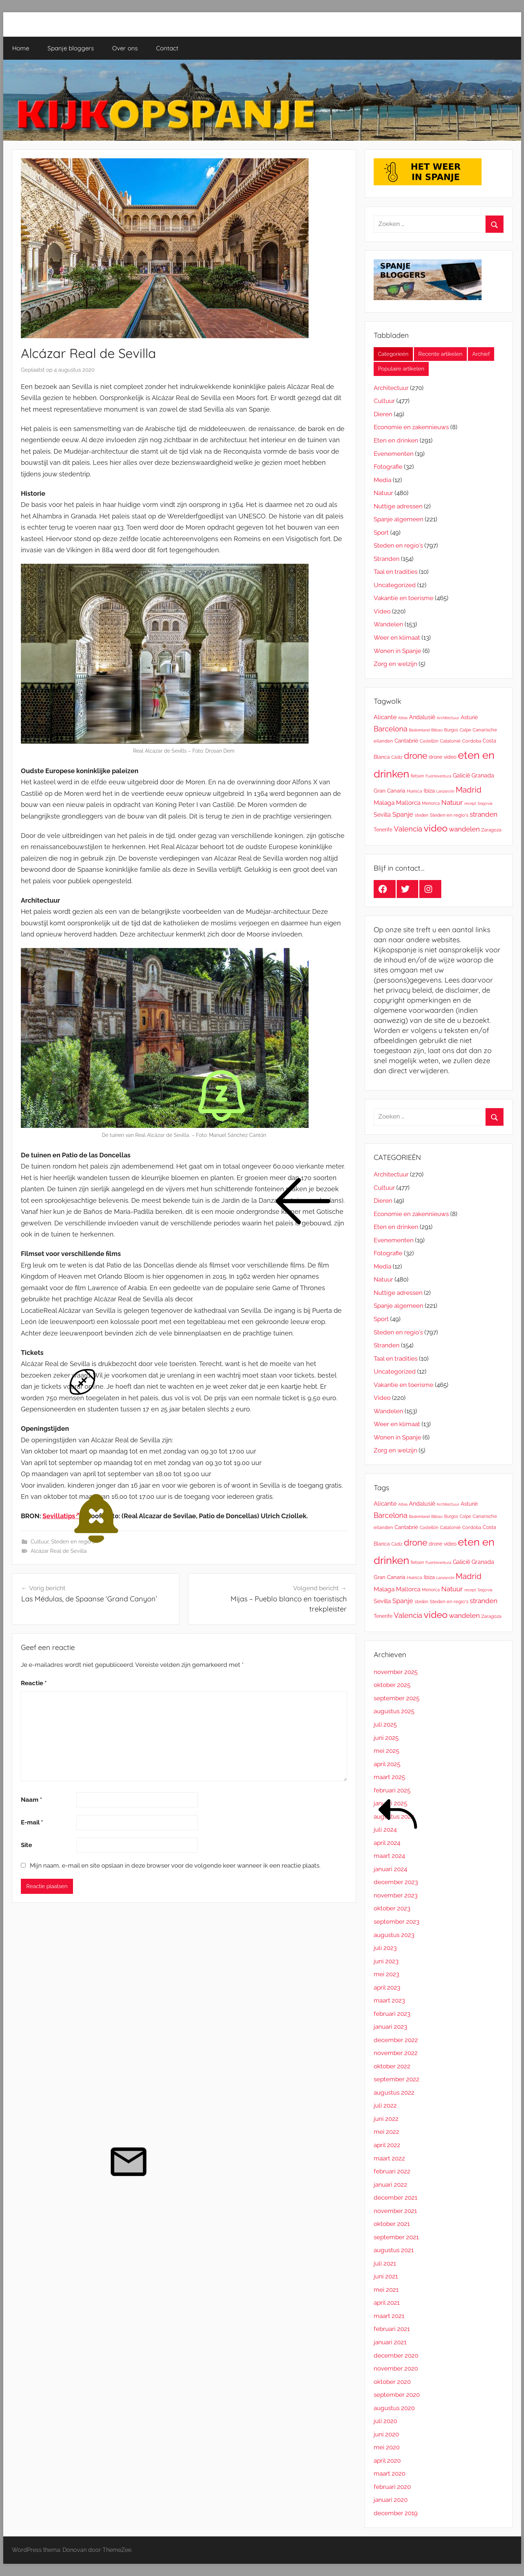 Image resolution: width=524 pixels, height=2576 pixels. What do you see at coordinates (82, 1382) in the screenshot?
I see `access sports scores and updates` at bounding box center [82, 1382].